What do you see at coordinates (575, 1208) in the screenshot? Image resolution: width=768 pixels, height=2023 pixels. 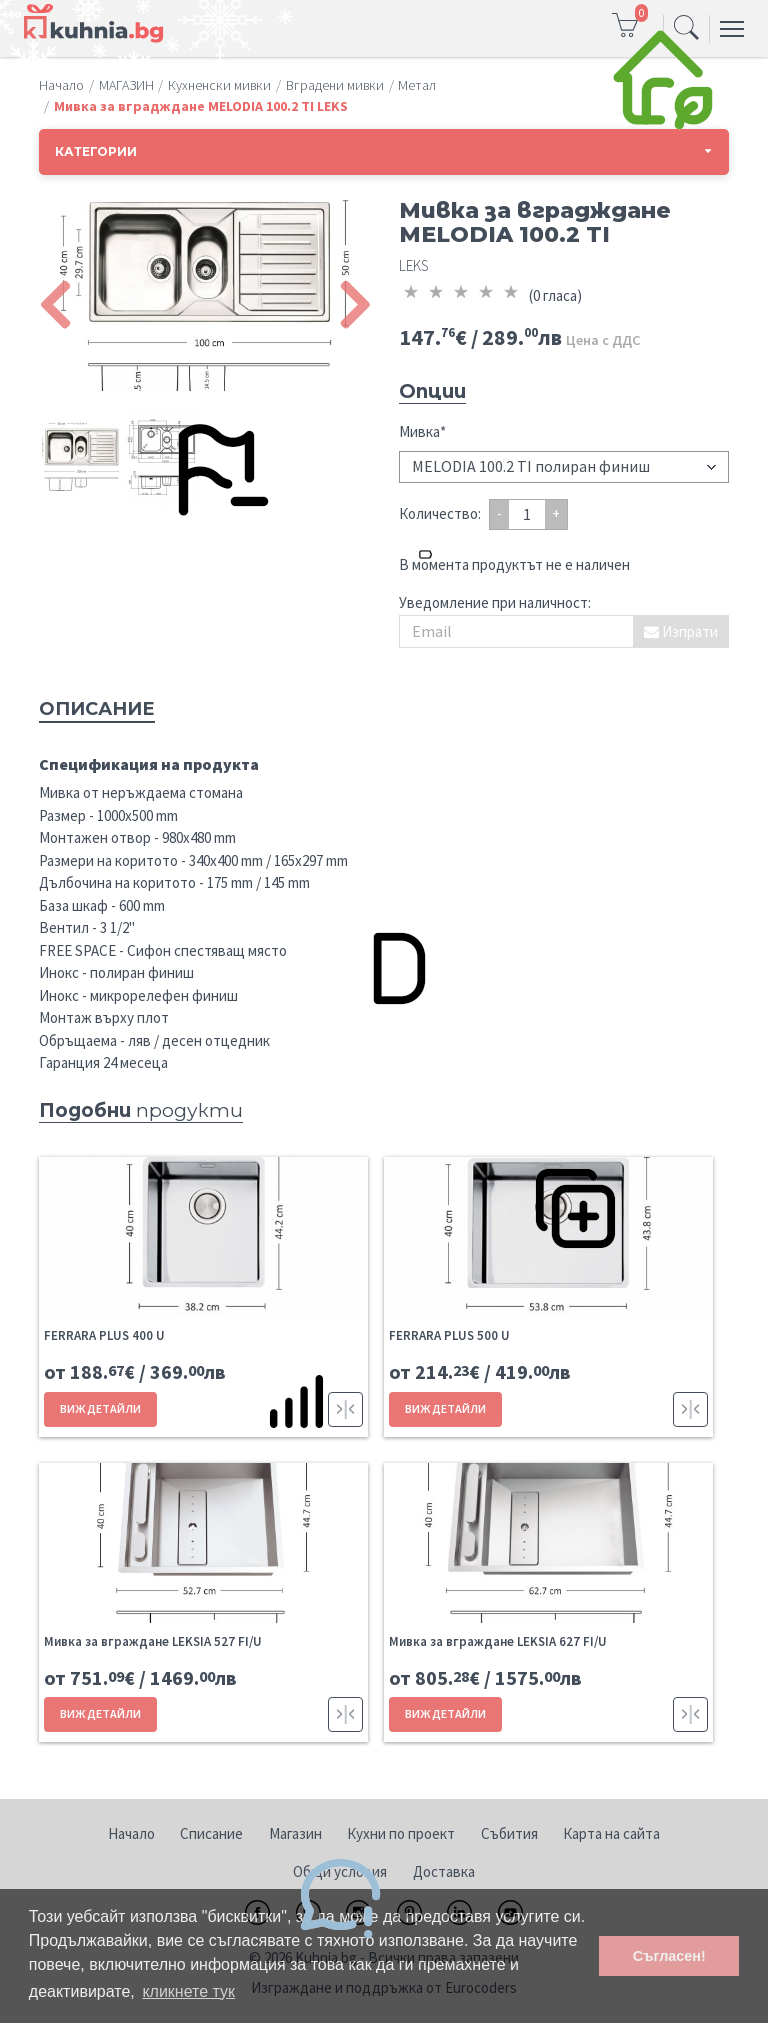 I see `duplicate and add new item` at bounding box center [575, 1208].